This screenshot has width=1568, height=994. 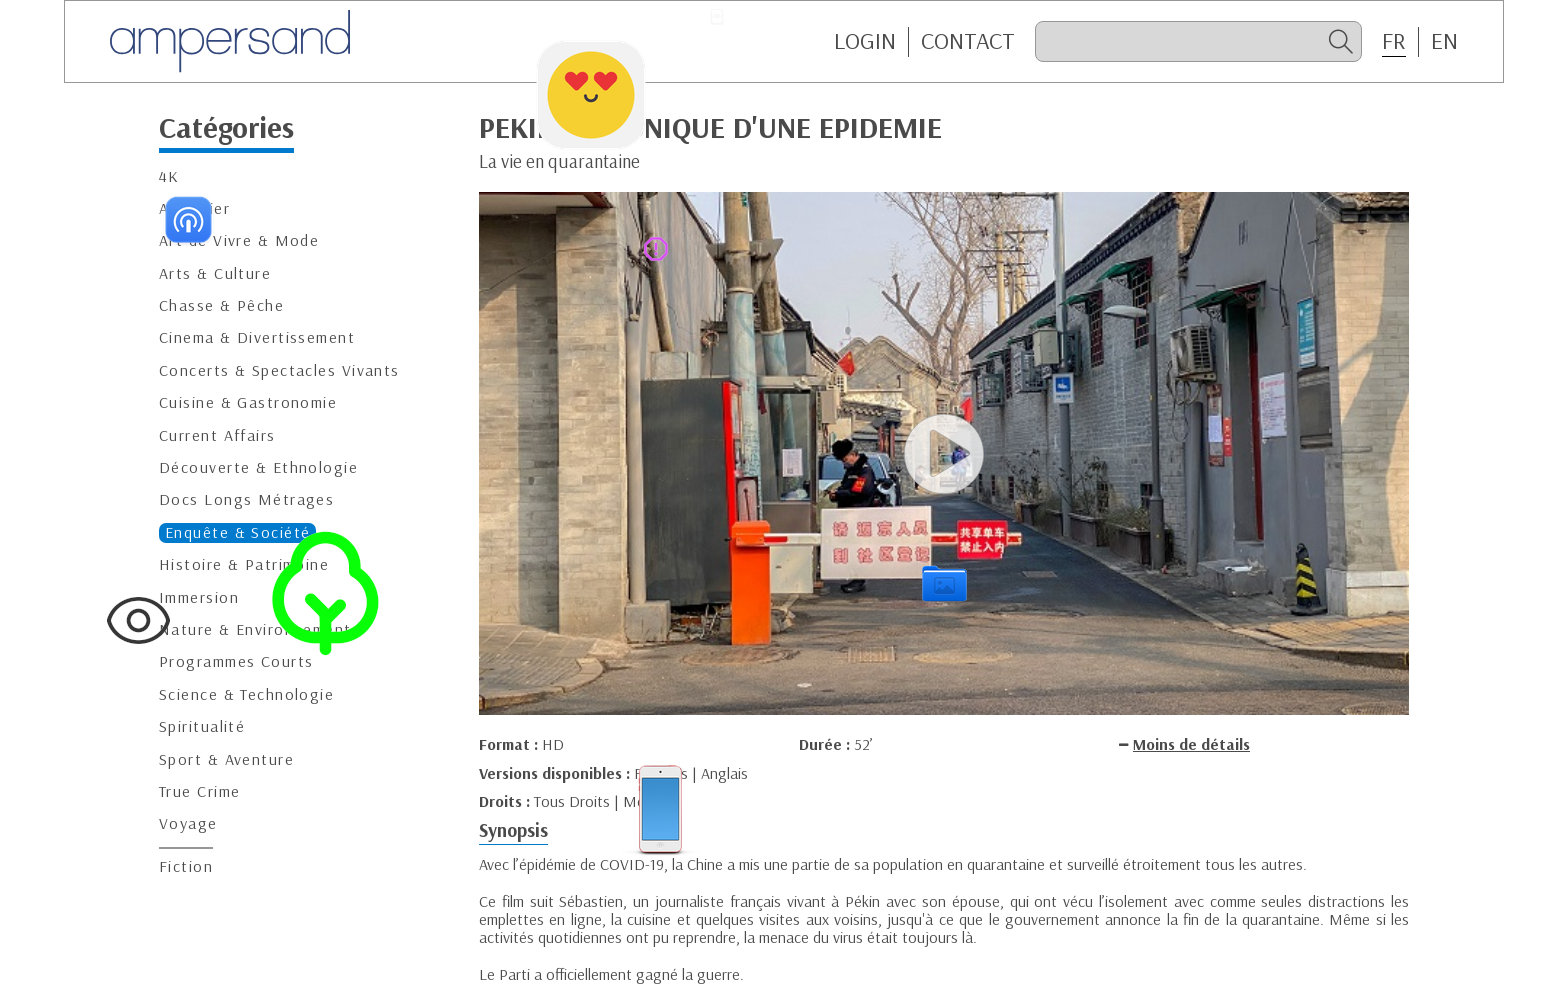 What do you see at coordinates (717, 17) in the screenshot?
I see `indicates storage quota or disk space limit` at bounding box center [717, 17].